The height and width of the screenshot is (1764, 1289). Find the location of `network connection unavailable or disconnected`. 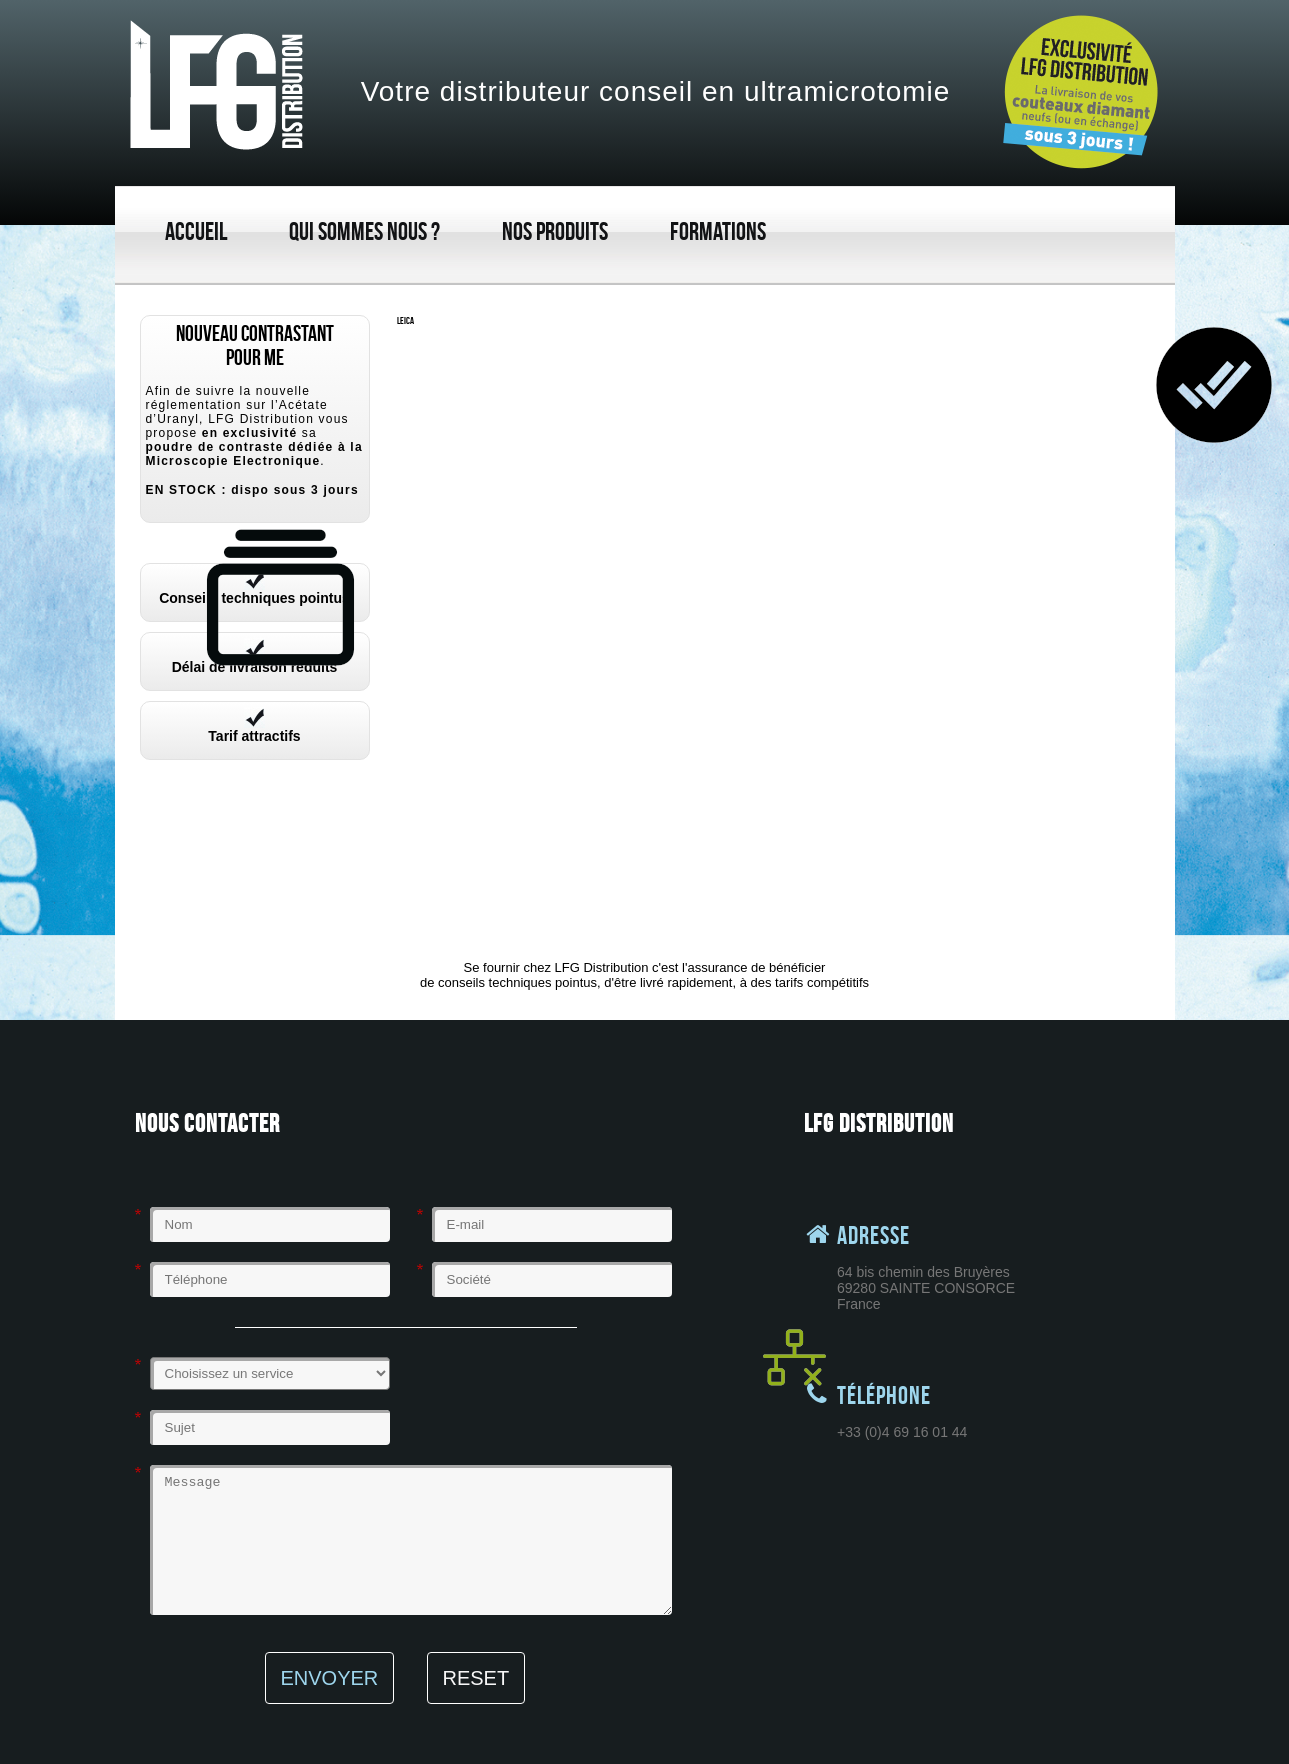

network connection unavailable or disconnected is located at coordinates (794, 1358).